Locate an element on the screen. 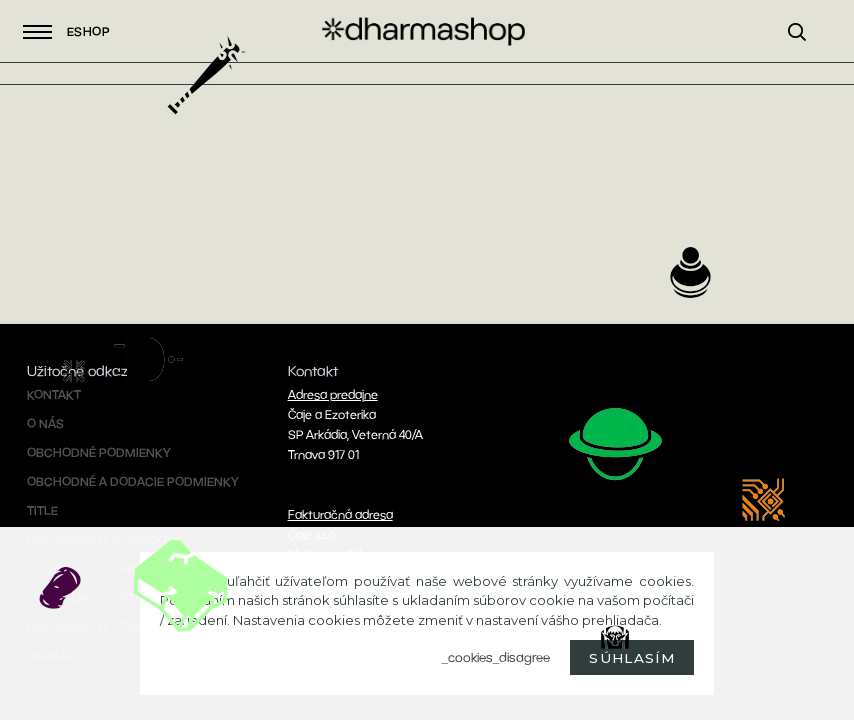 The width and height of the screenshot is (854, 720). access hardware or system settings is located at coordinates (763, 499).